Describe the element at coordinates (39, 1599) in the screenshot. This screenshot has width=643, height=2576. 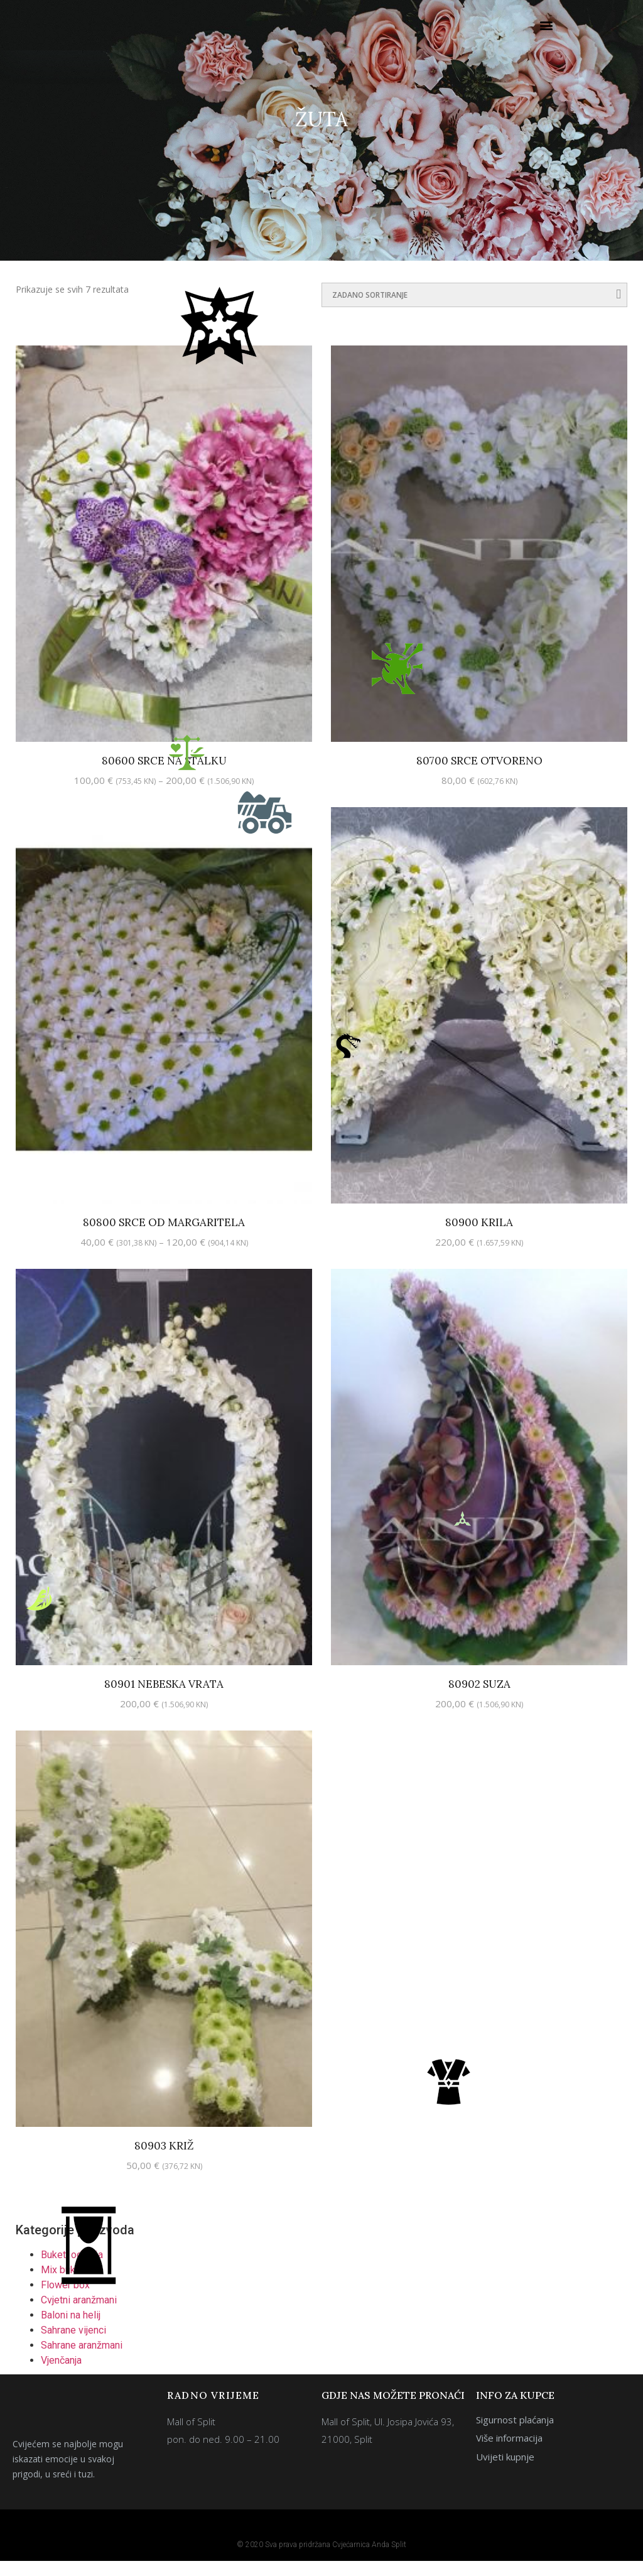
I see `indicates autumn or seasonal theme` at that location.